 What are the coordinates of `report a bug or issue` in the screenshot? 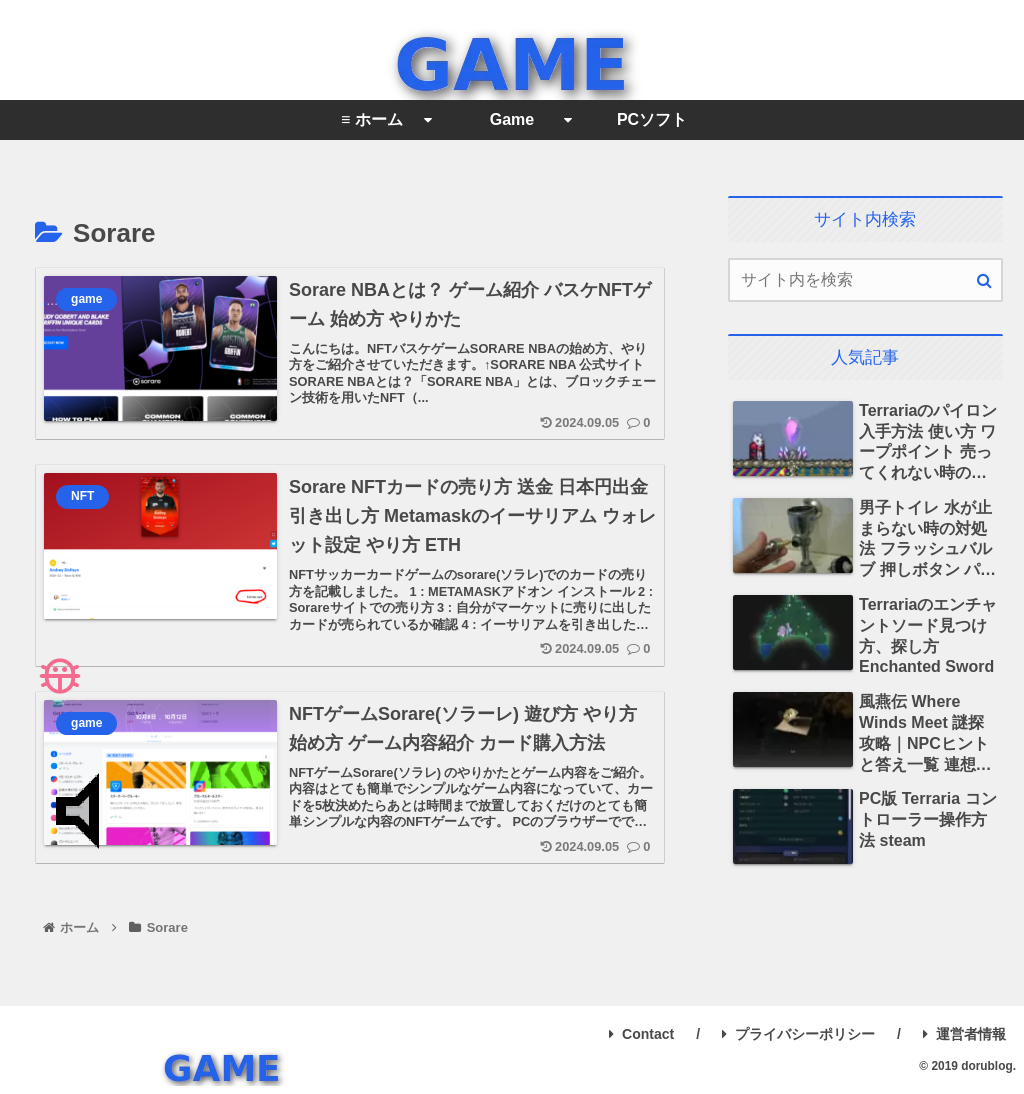 It's located at (60, 676).